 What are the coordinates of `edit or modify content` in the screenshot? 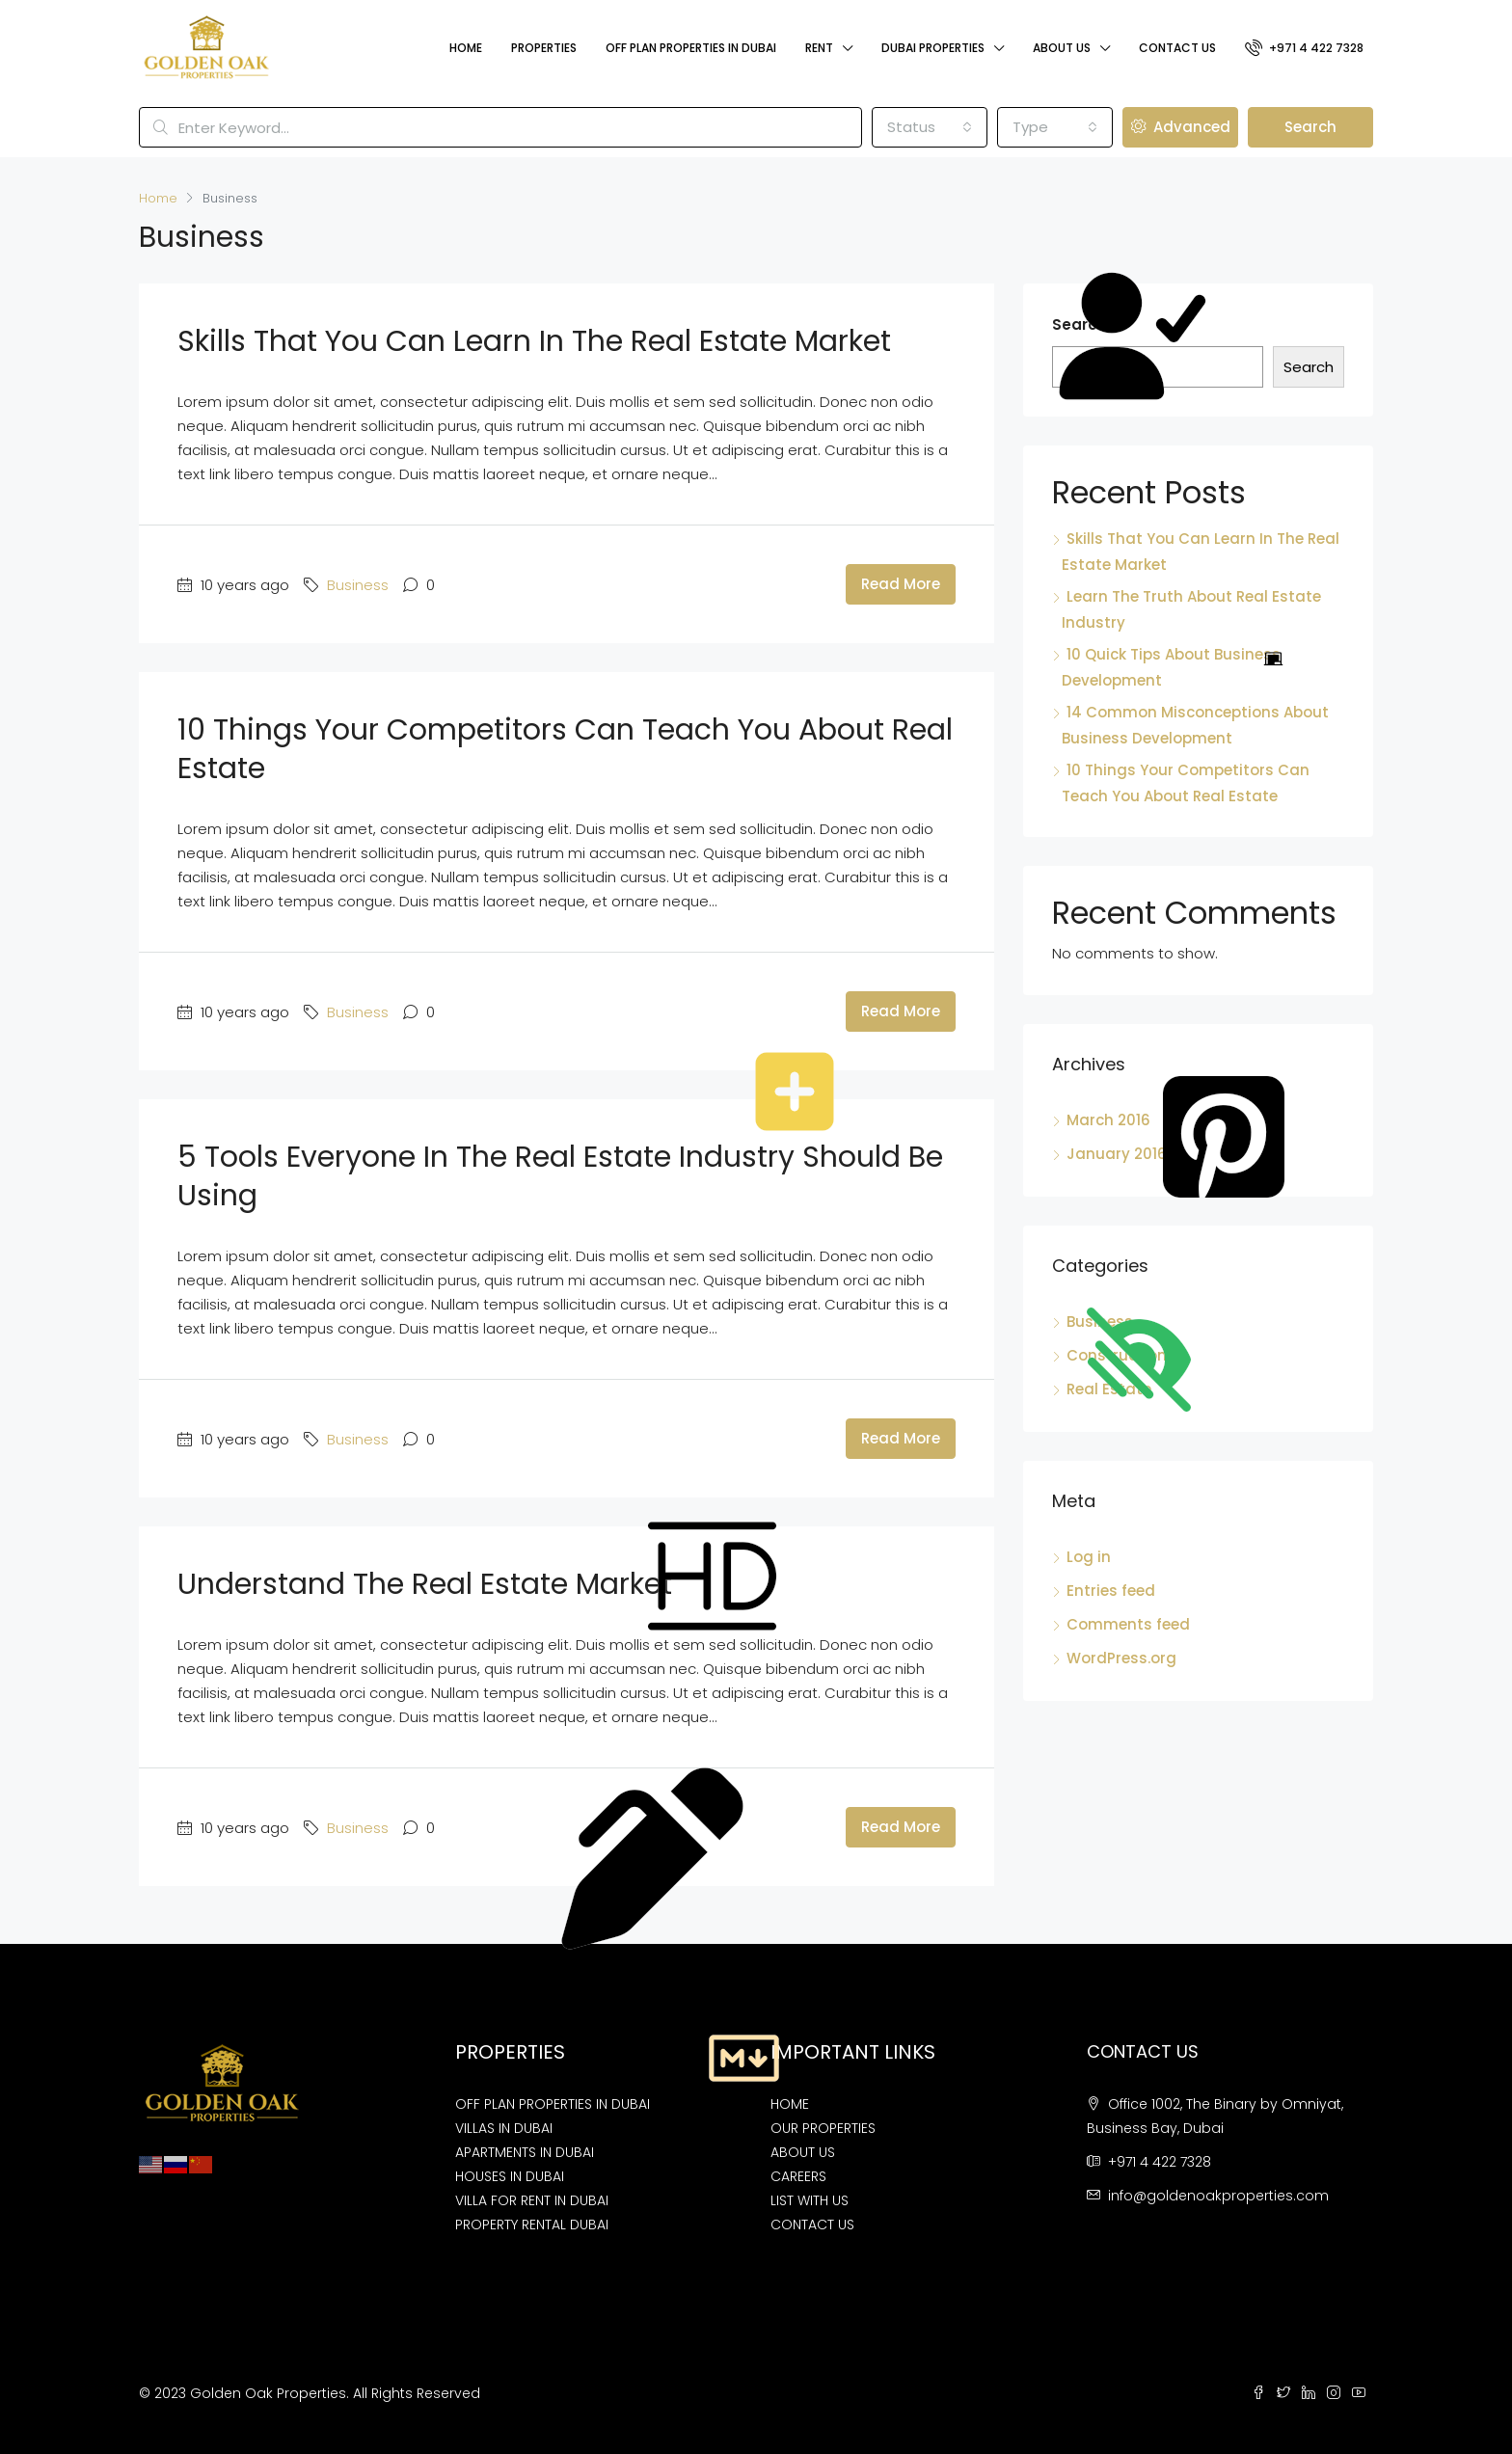 It's located at (652, 1858).